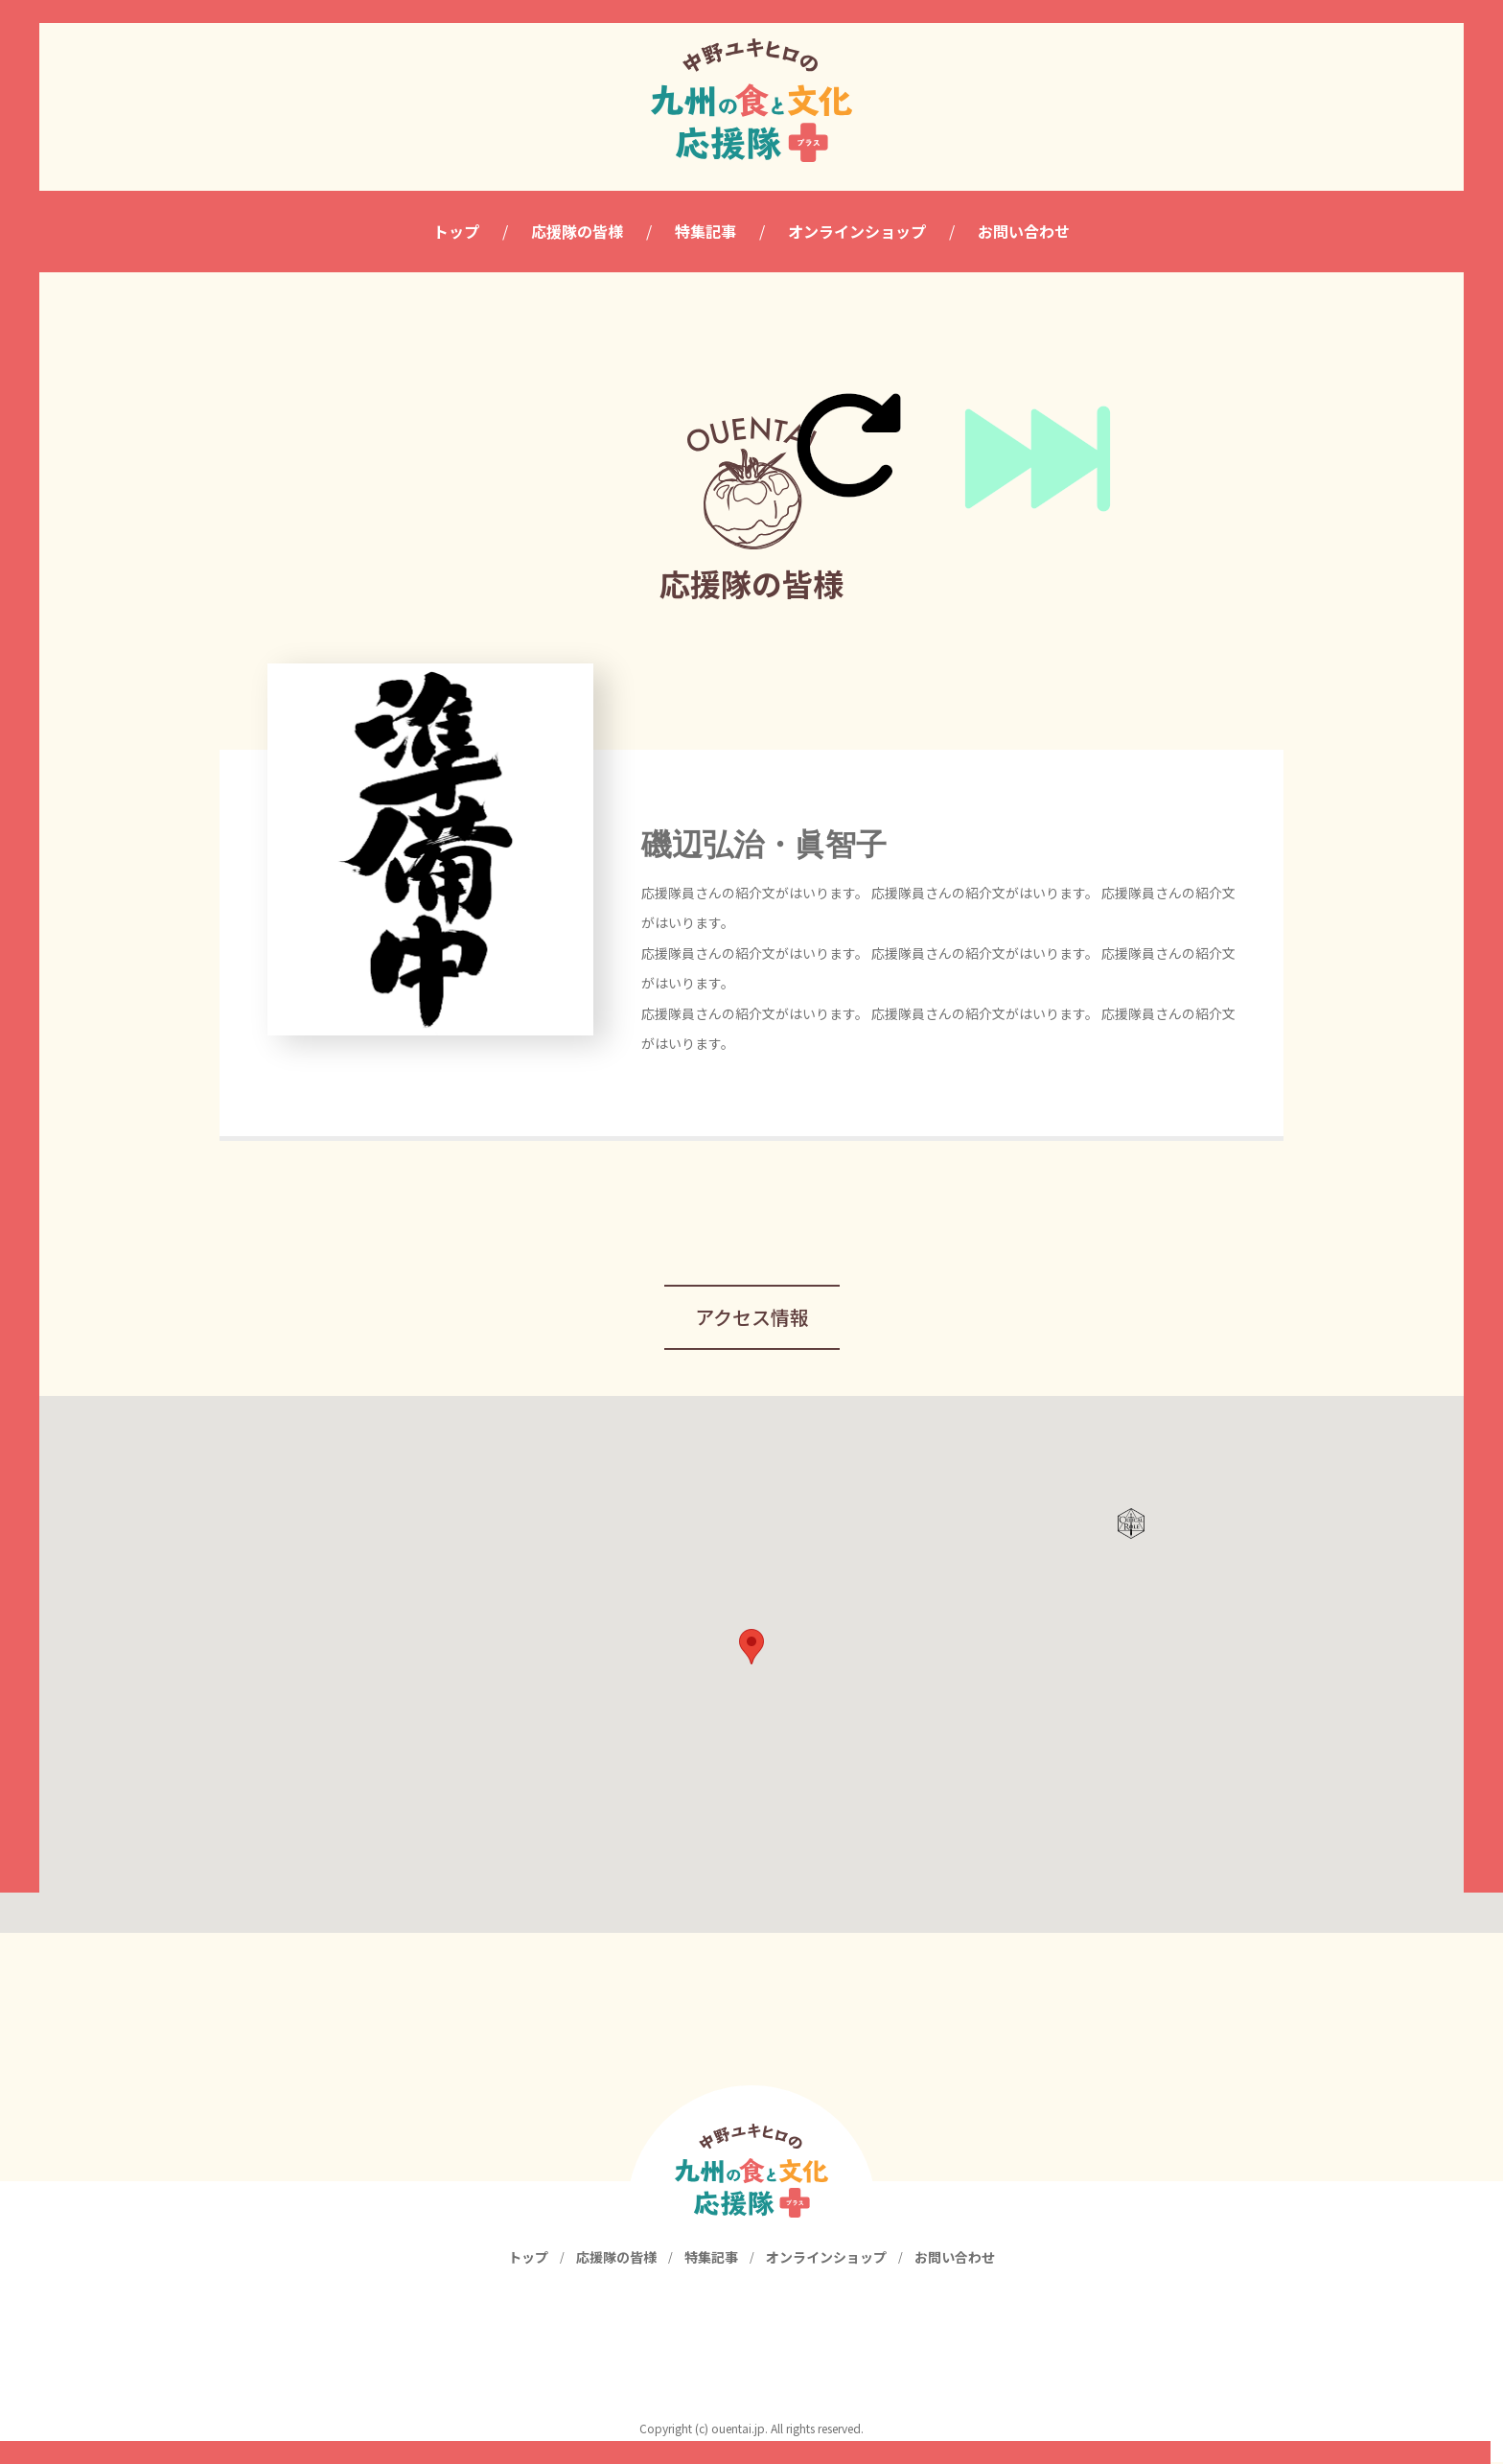  I want to click on critical role logo, so click(1131, 1523).